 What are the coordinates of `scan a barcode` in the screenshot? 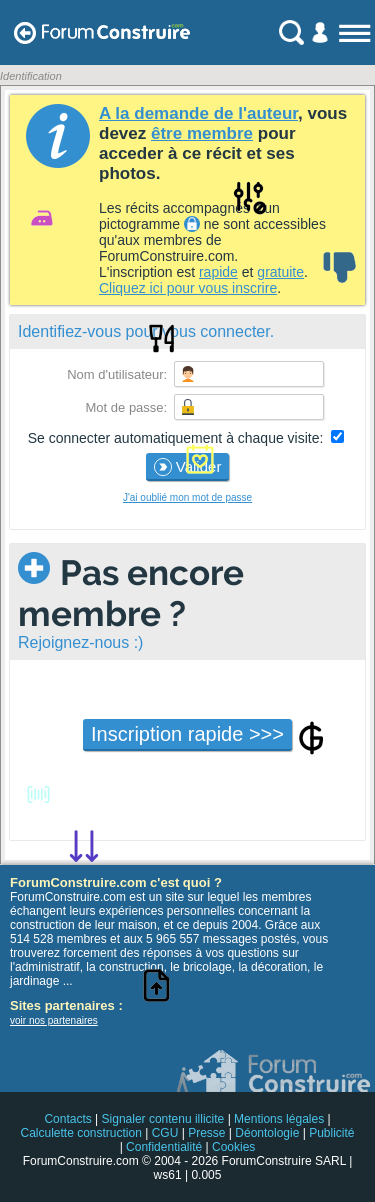 It's located at (38, 794).